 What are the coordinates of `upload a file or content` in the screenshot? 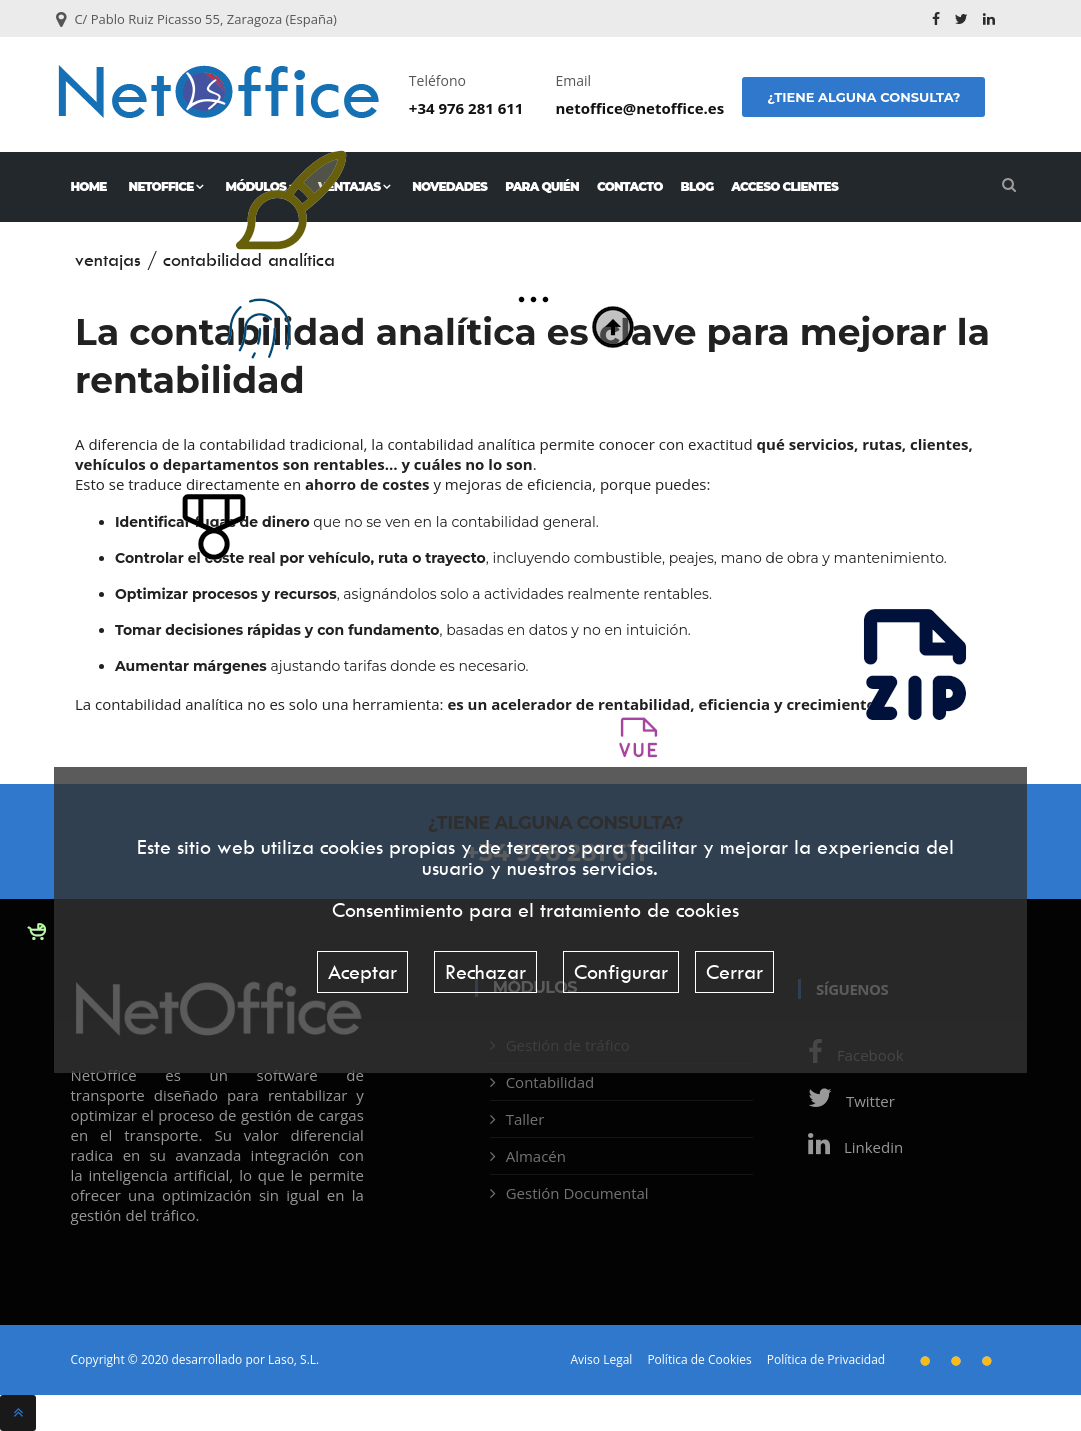 It's located at (613, 327).